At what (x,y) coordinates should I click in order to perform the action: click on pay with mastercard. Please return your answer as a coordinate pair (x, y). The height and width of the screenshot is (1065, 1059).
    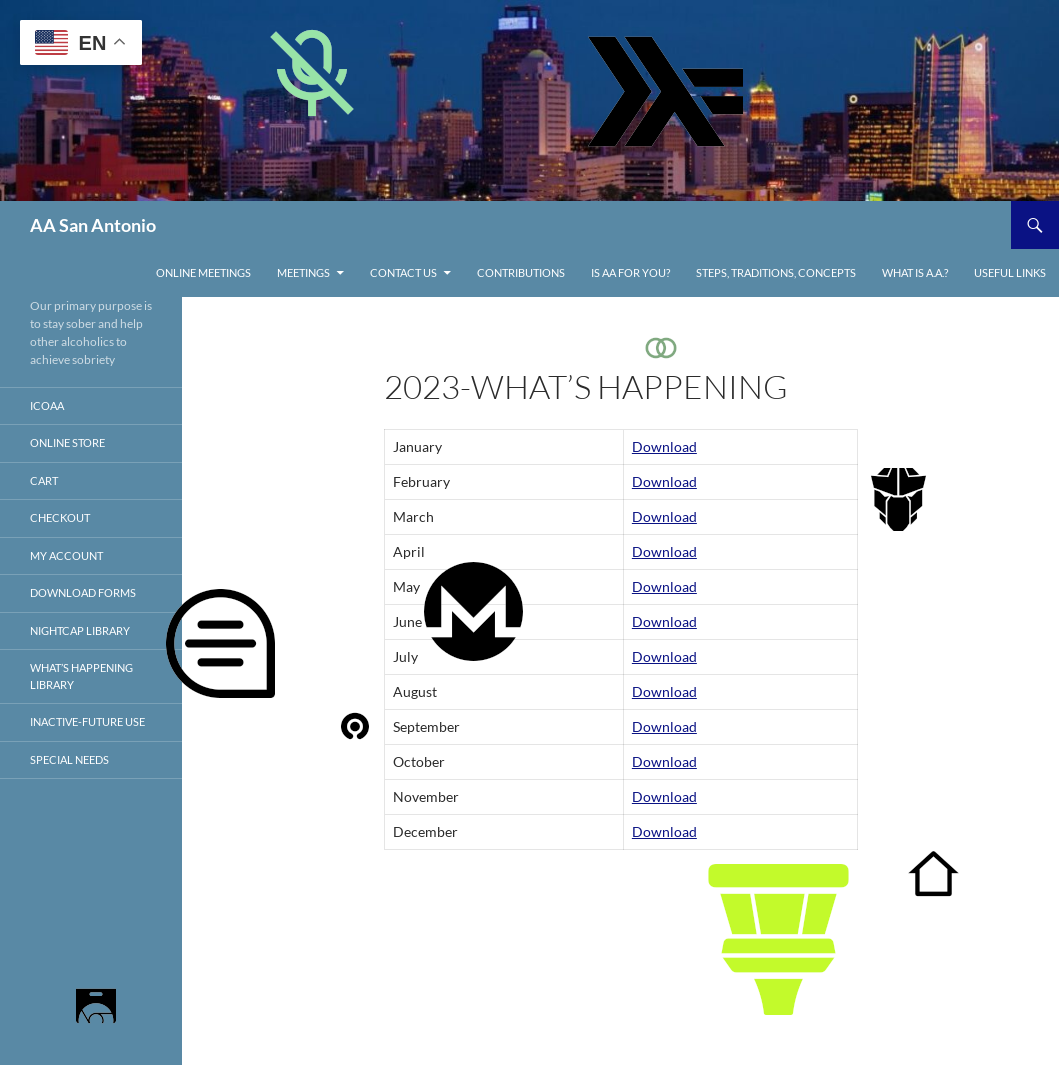
    Looking at the image, I should click on (661, 348).